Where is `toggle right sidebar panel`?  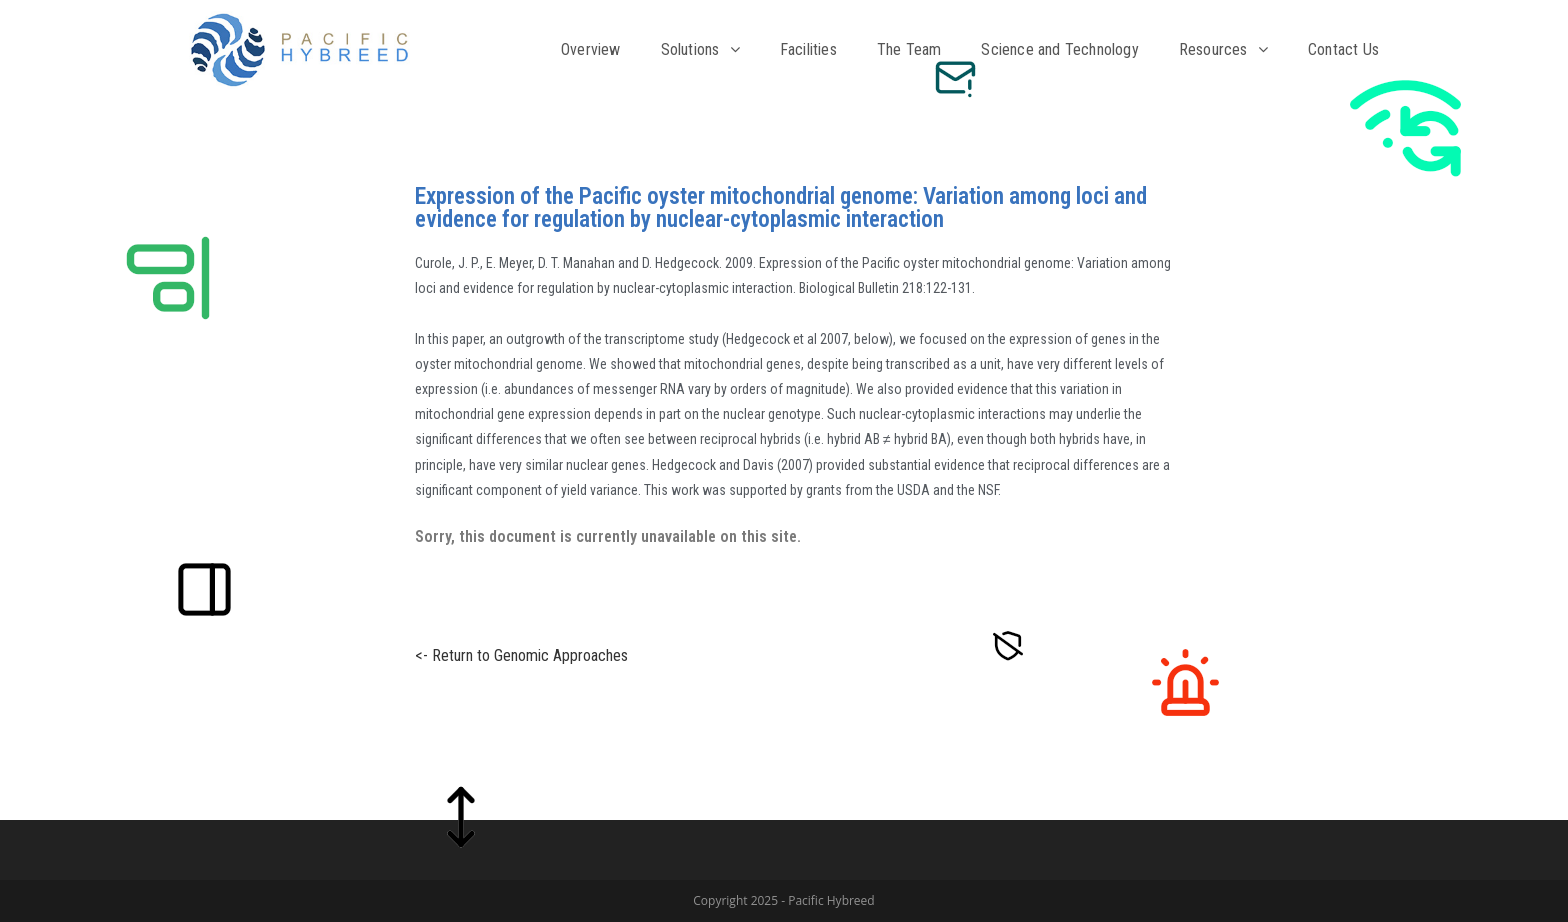
toggle right sidebar panel is located at coordinates (204, 589).